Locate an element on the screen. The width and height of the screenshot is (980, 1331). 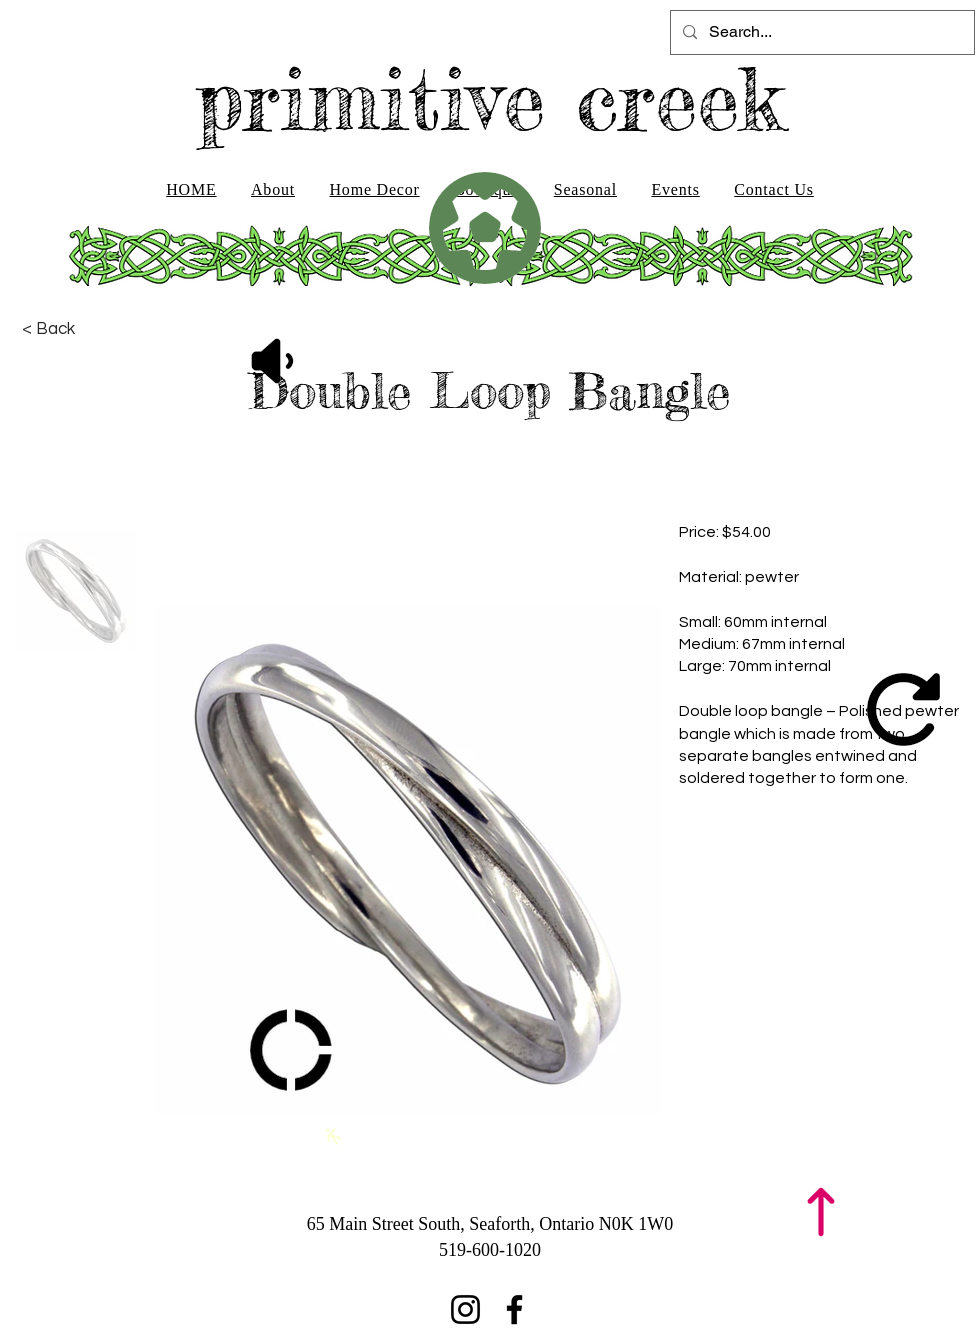
redo the last action is located at coordinates (903, 709).